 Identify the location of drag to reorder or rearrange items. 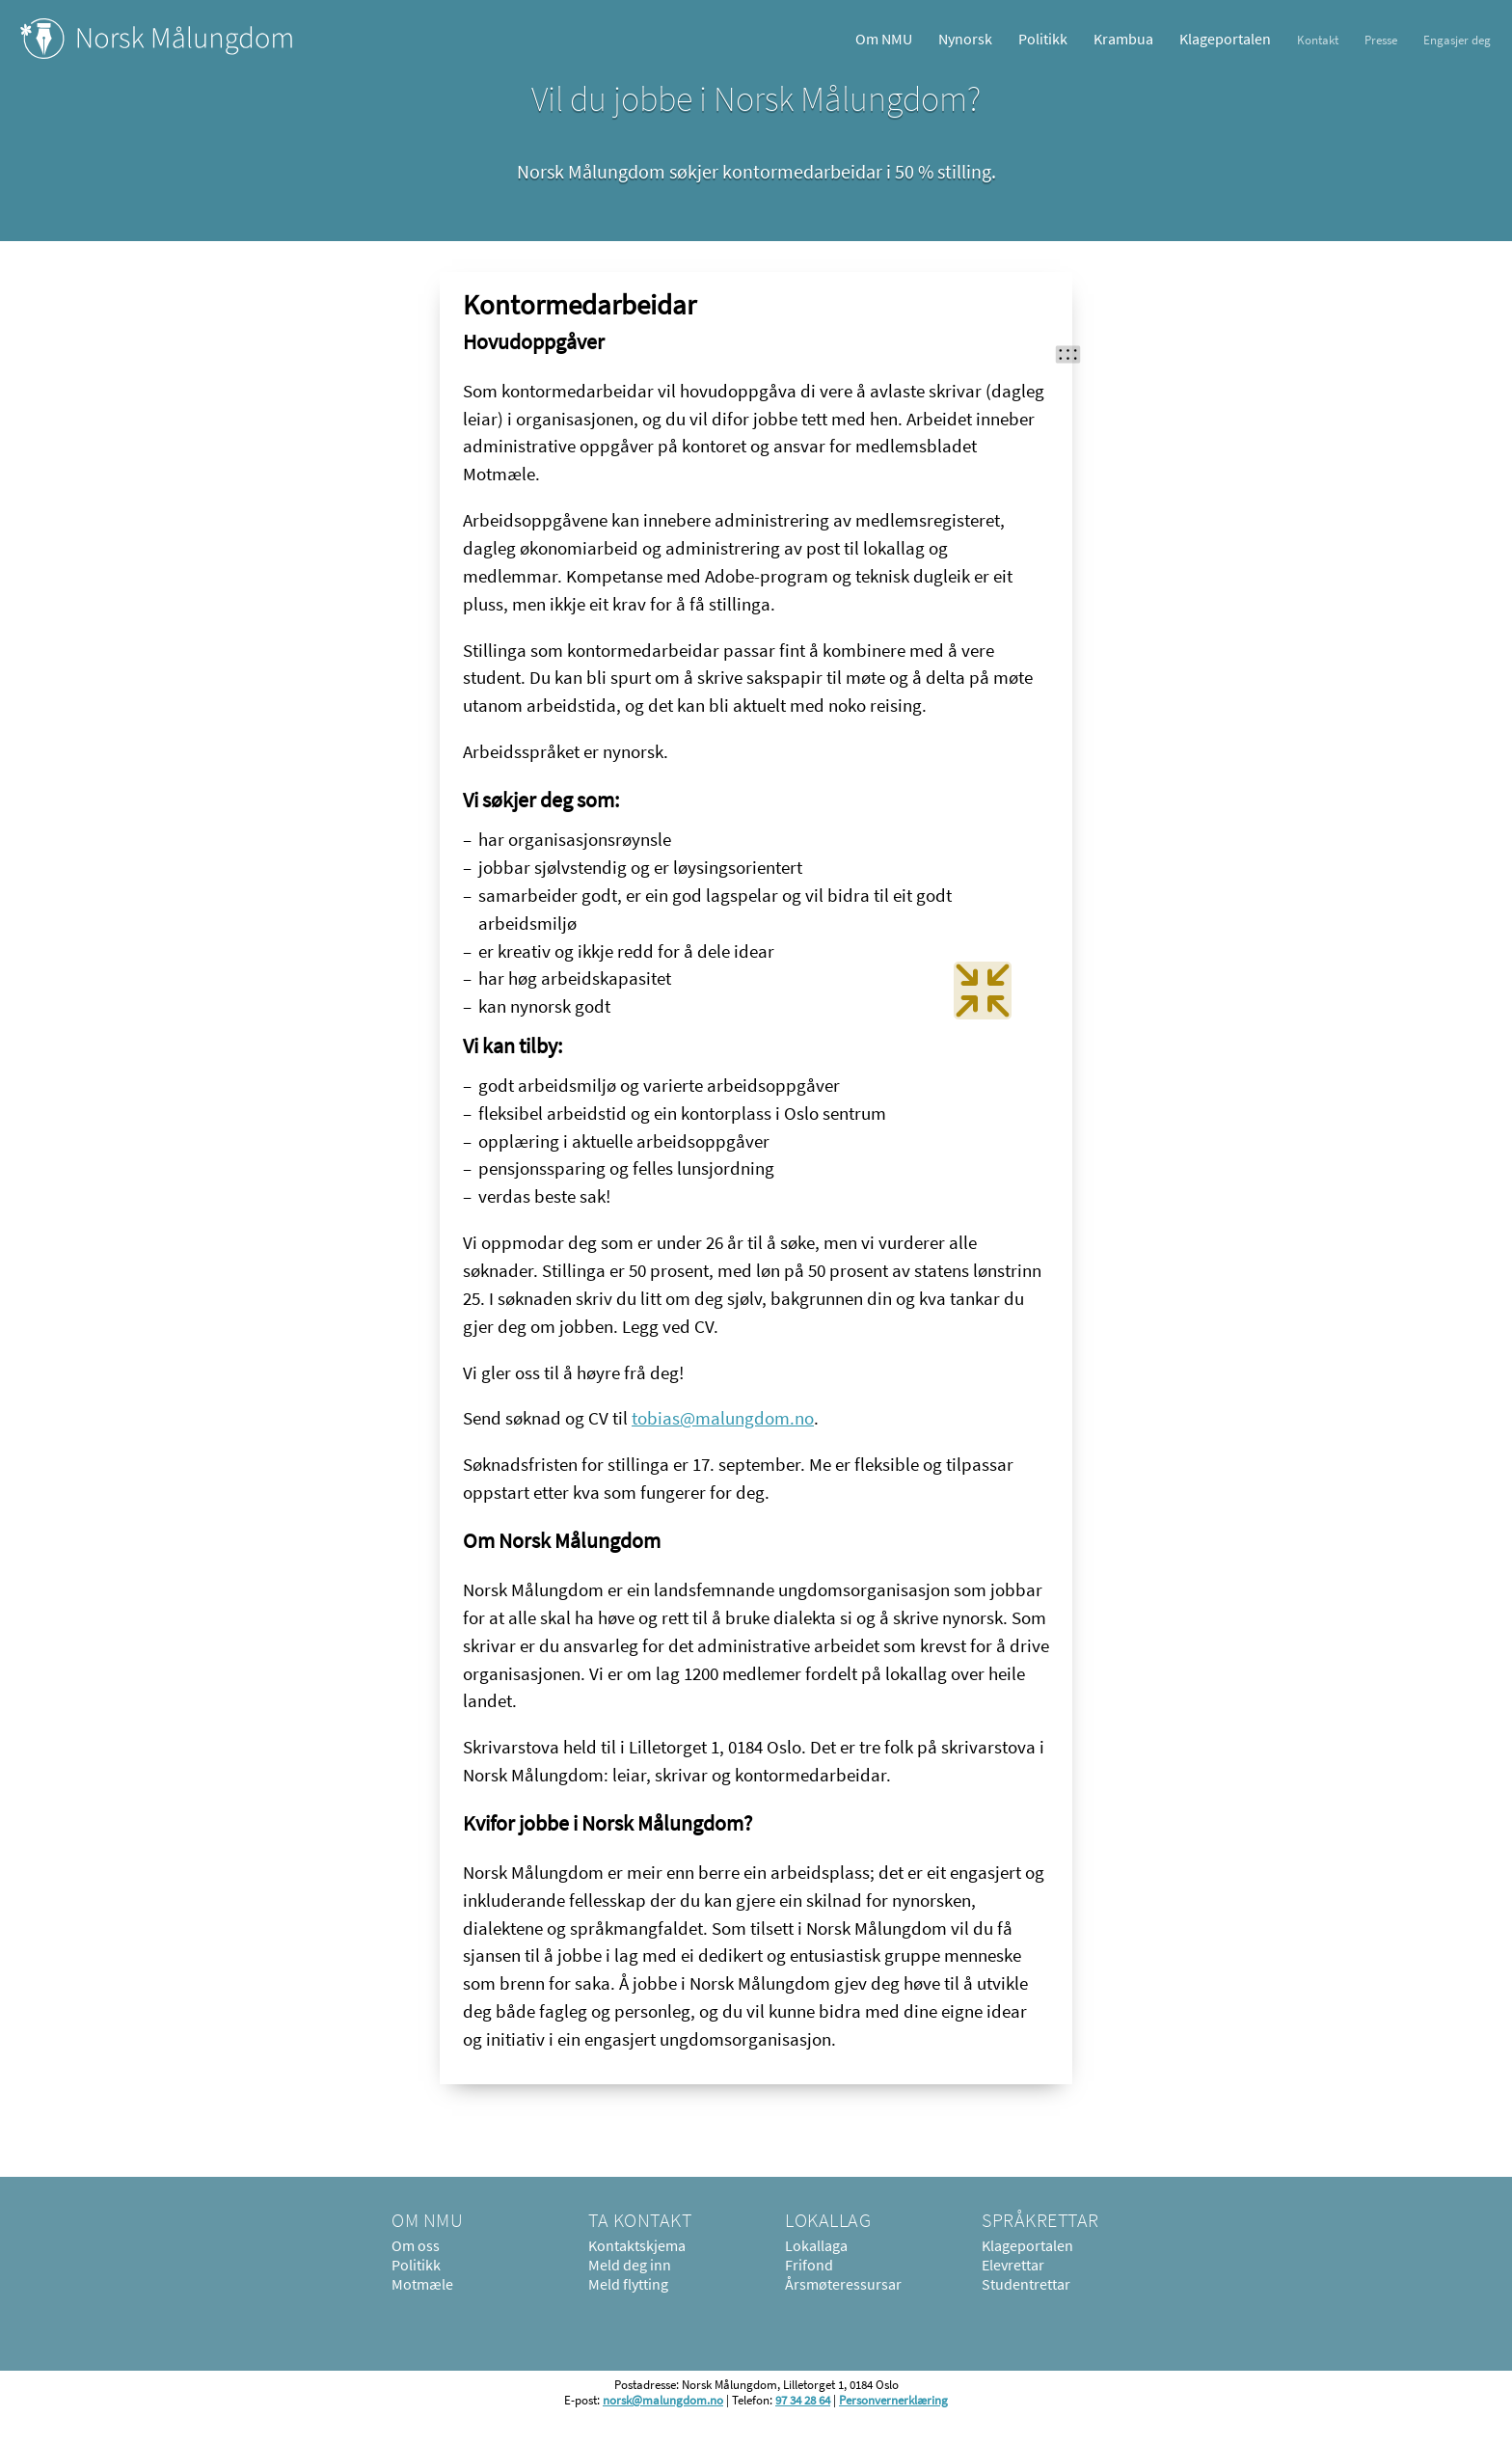
(1067, 354).